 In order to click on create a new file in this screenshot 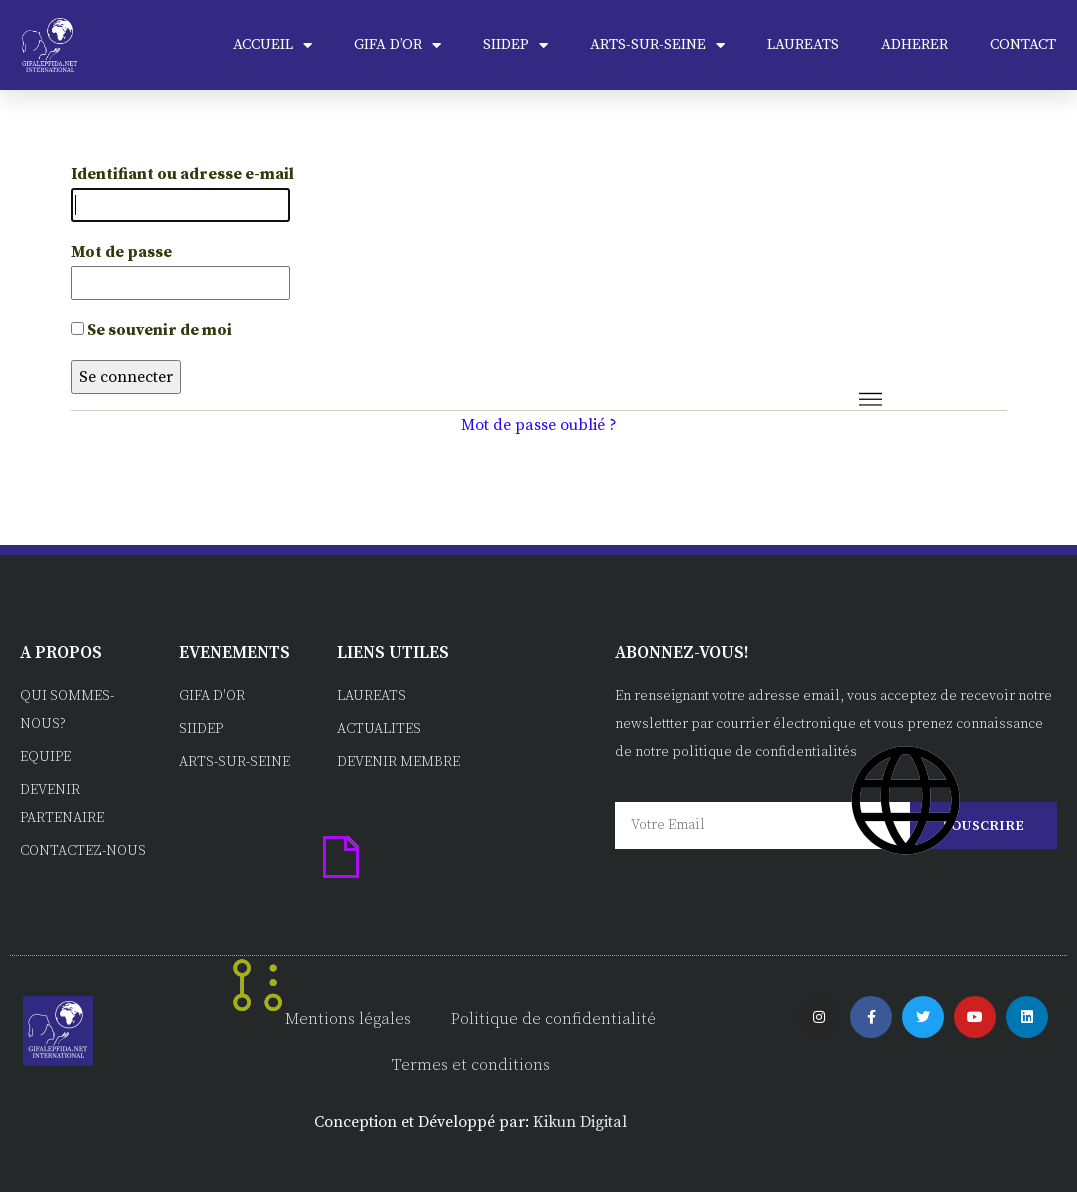, I will do `click(341, 857)`.